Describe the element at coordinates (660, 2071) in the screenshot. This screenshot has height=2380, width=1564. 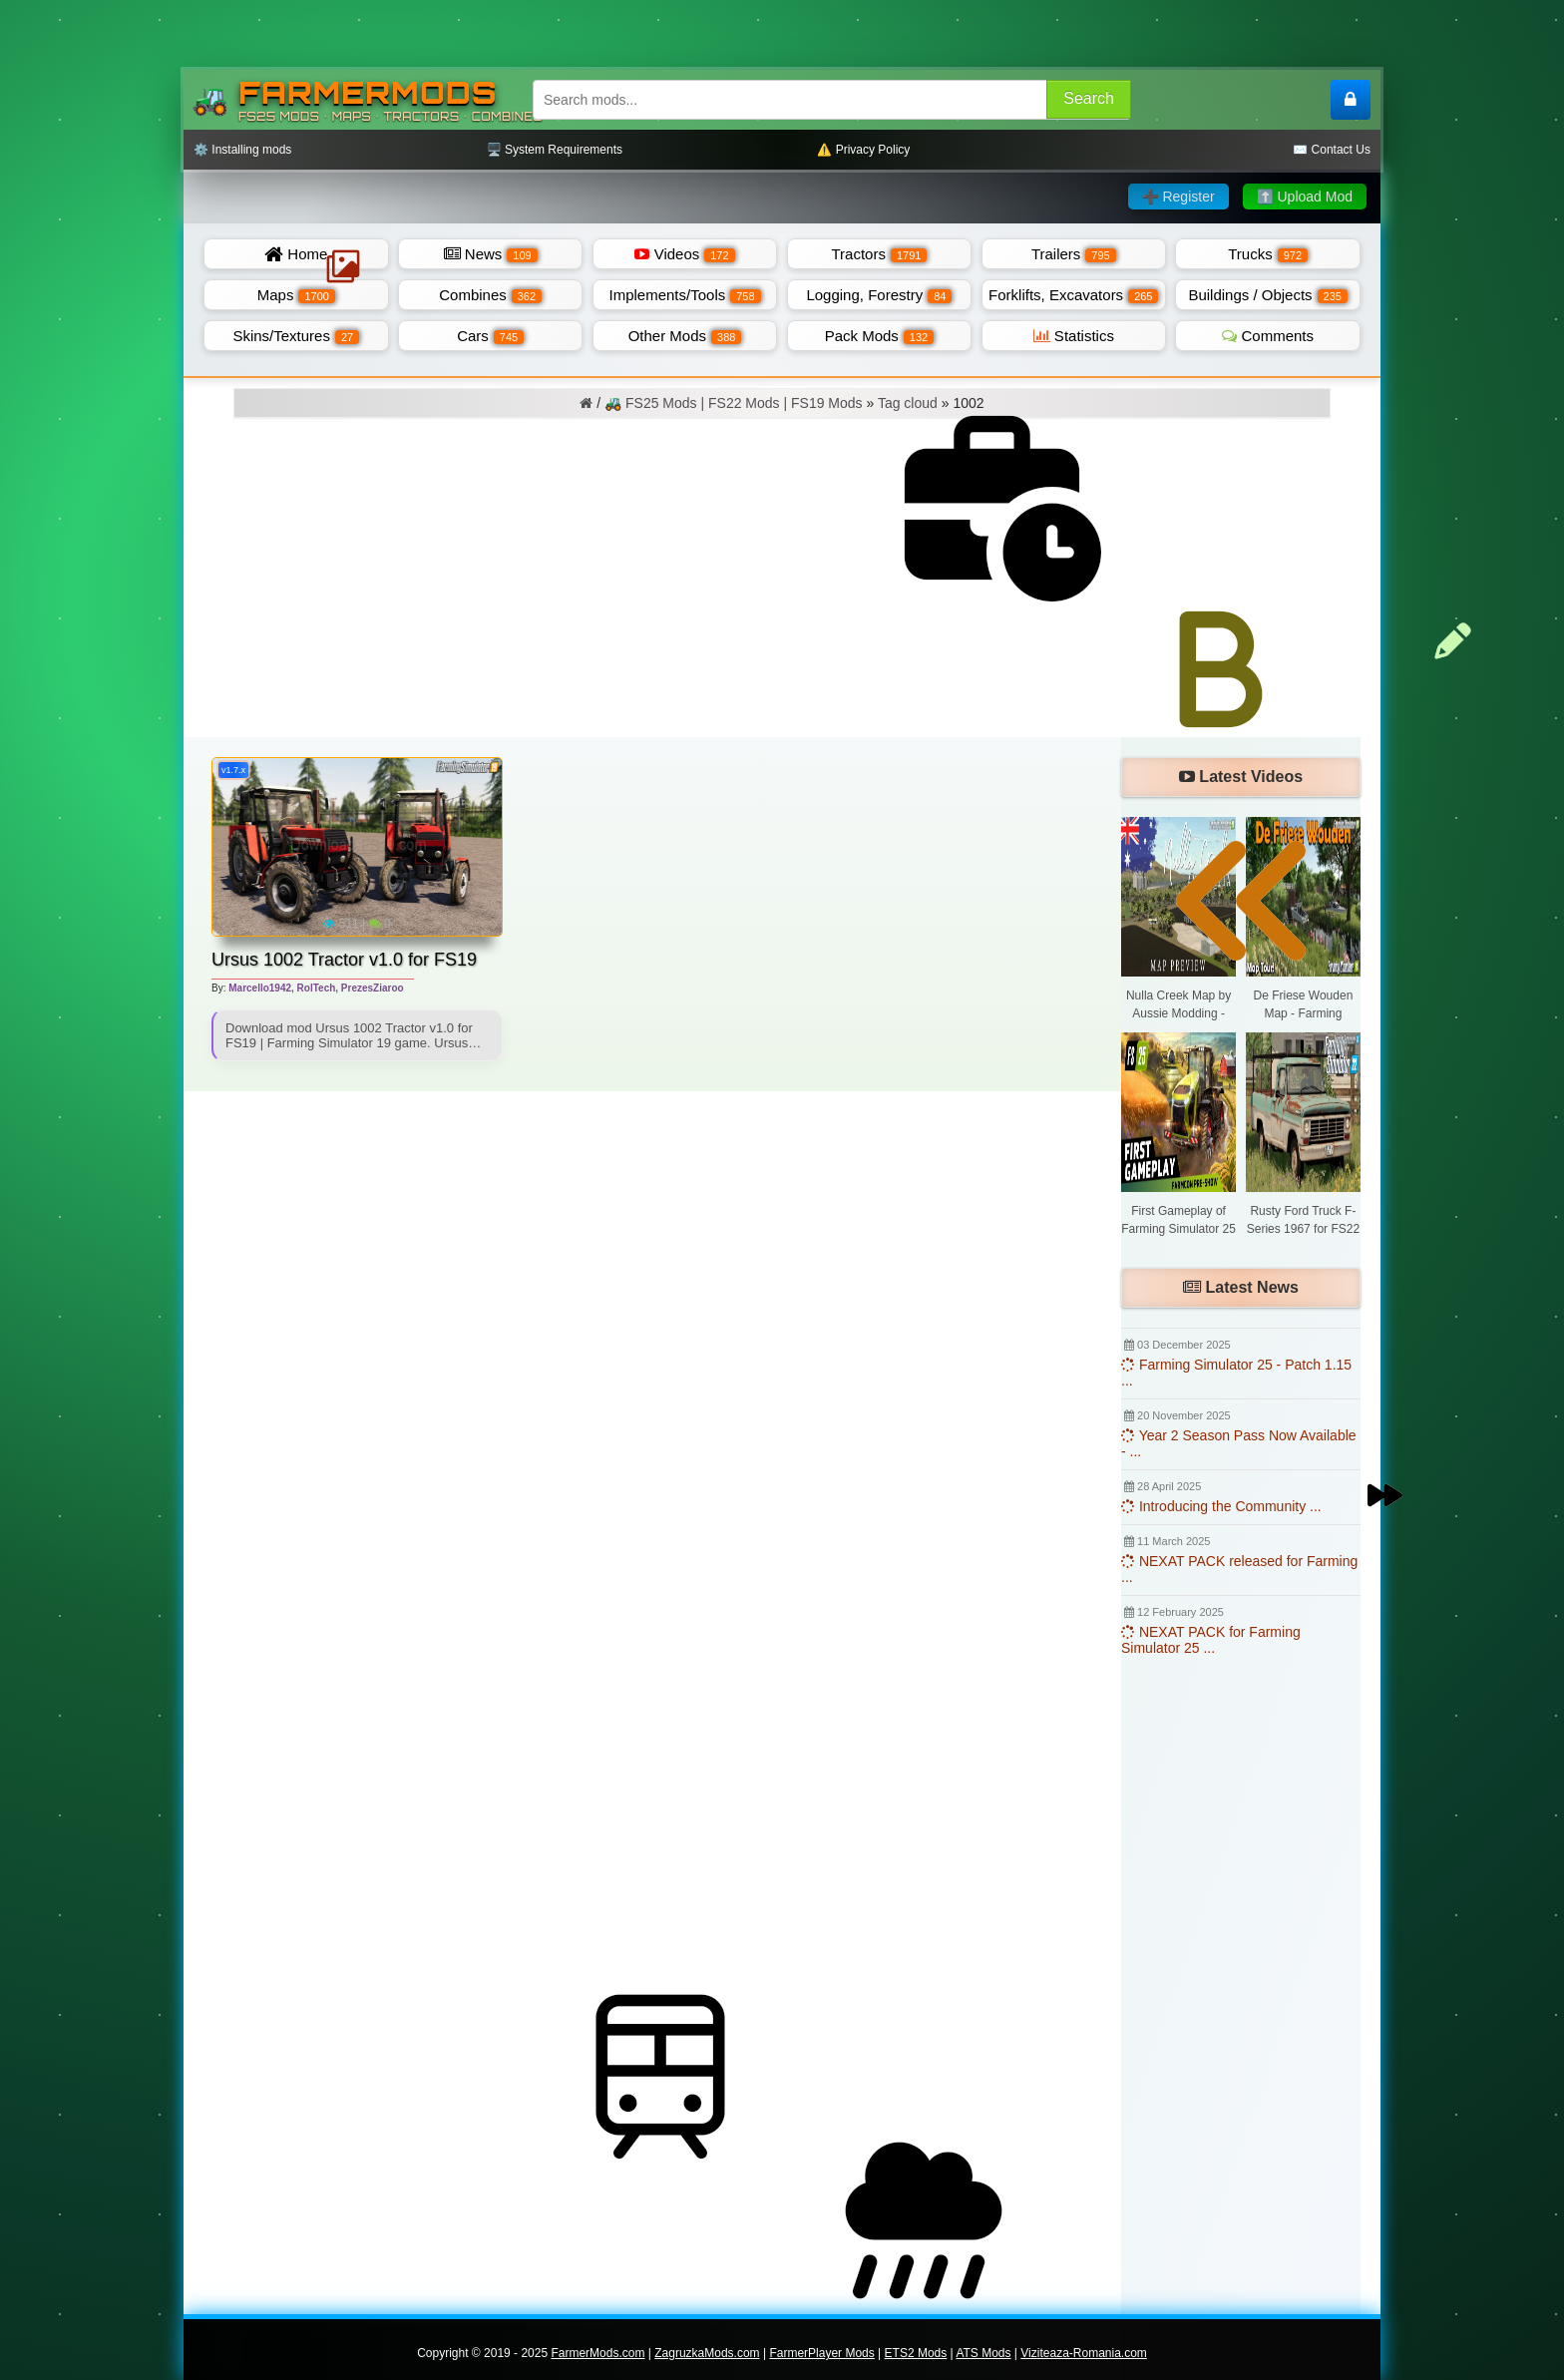
I see `access train schedules or rail services` at that location.